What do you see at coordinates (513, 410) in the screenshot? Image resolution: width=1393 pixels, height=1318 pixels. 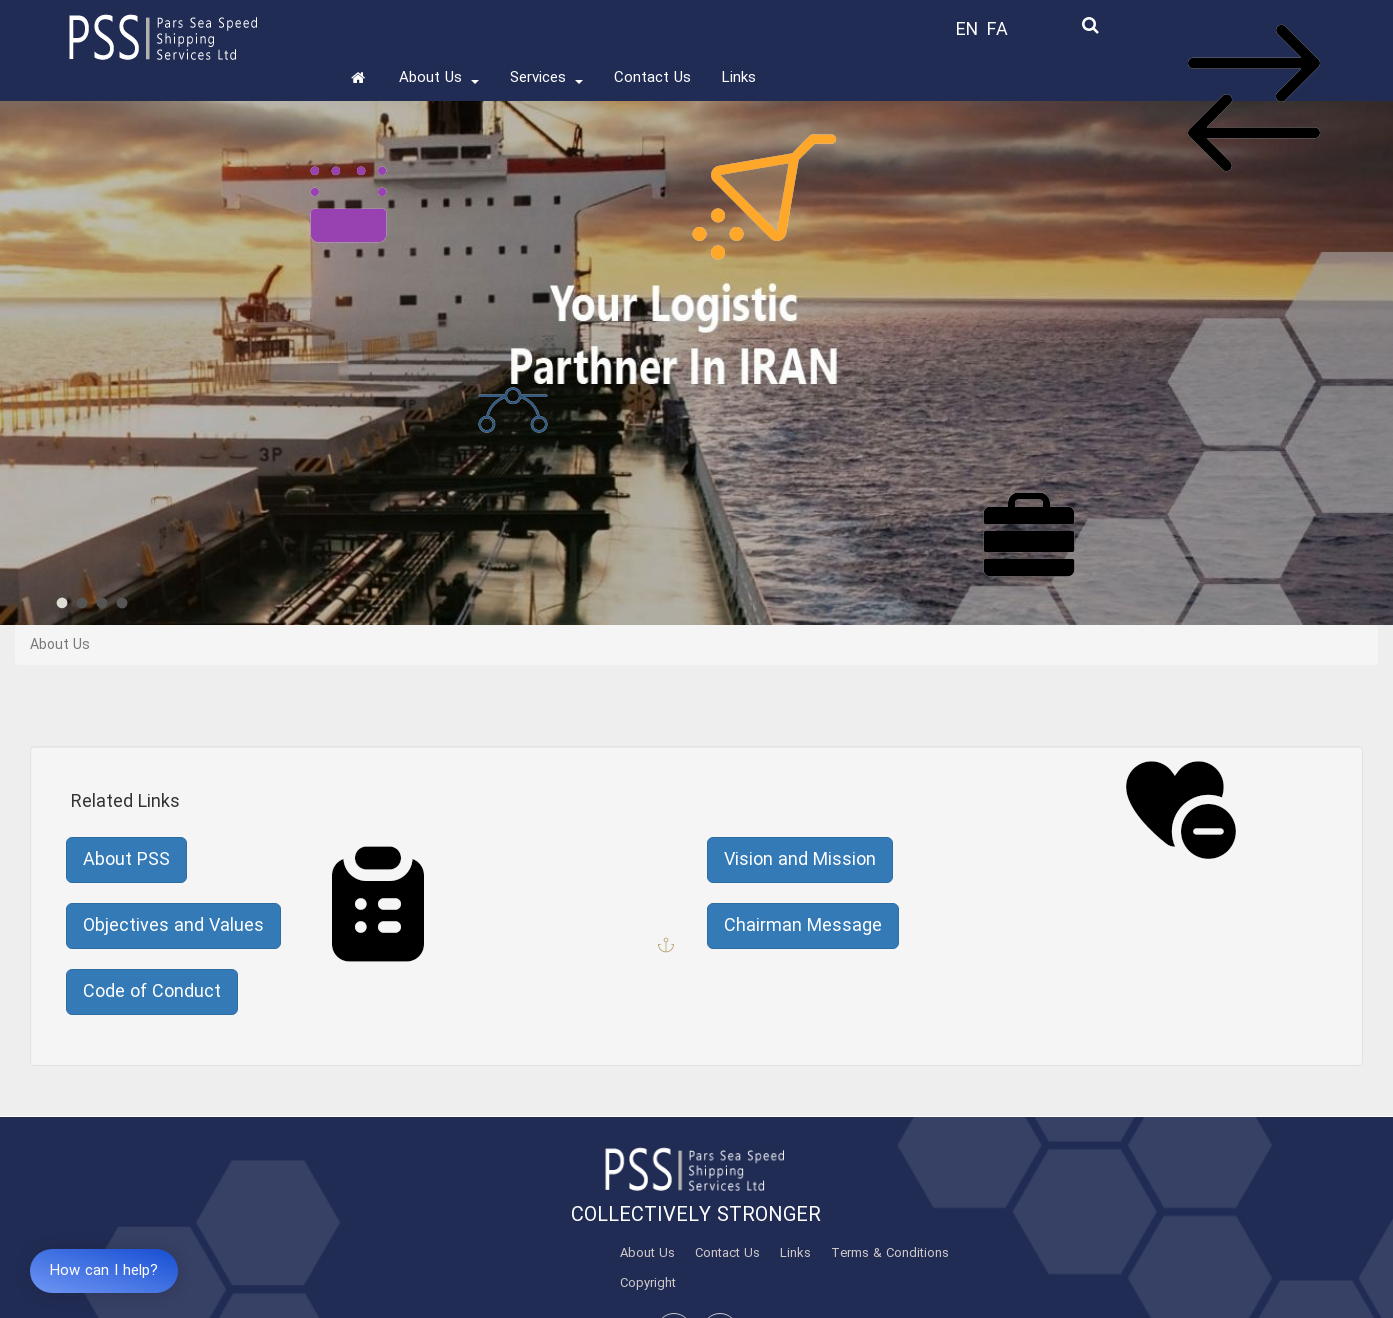 I see `edit vector path or bezier curve` at bounding box center [513, 410].